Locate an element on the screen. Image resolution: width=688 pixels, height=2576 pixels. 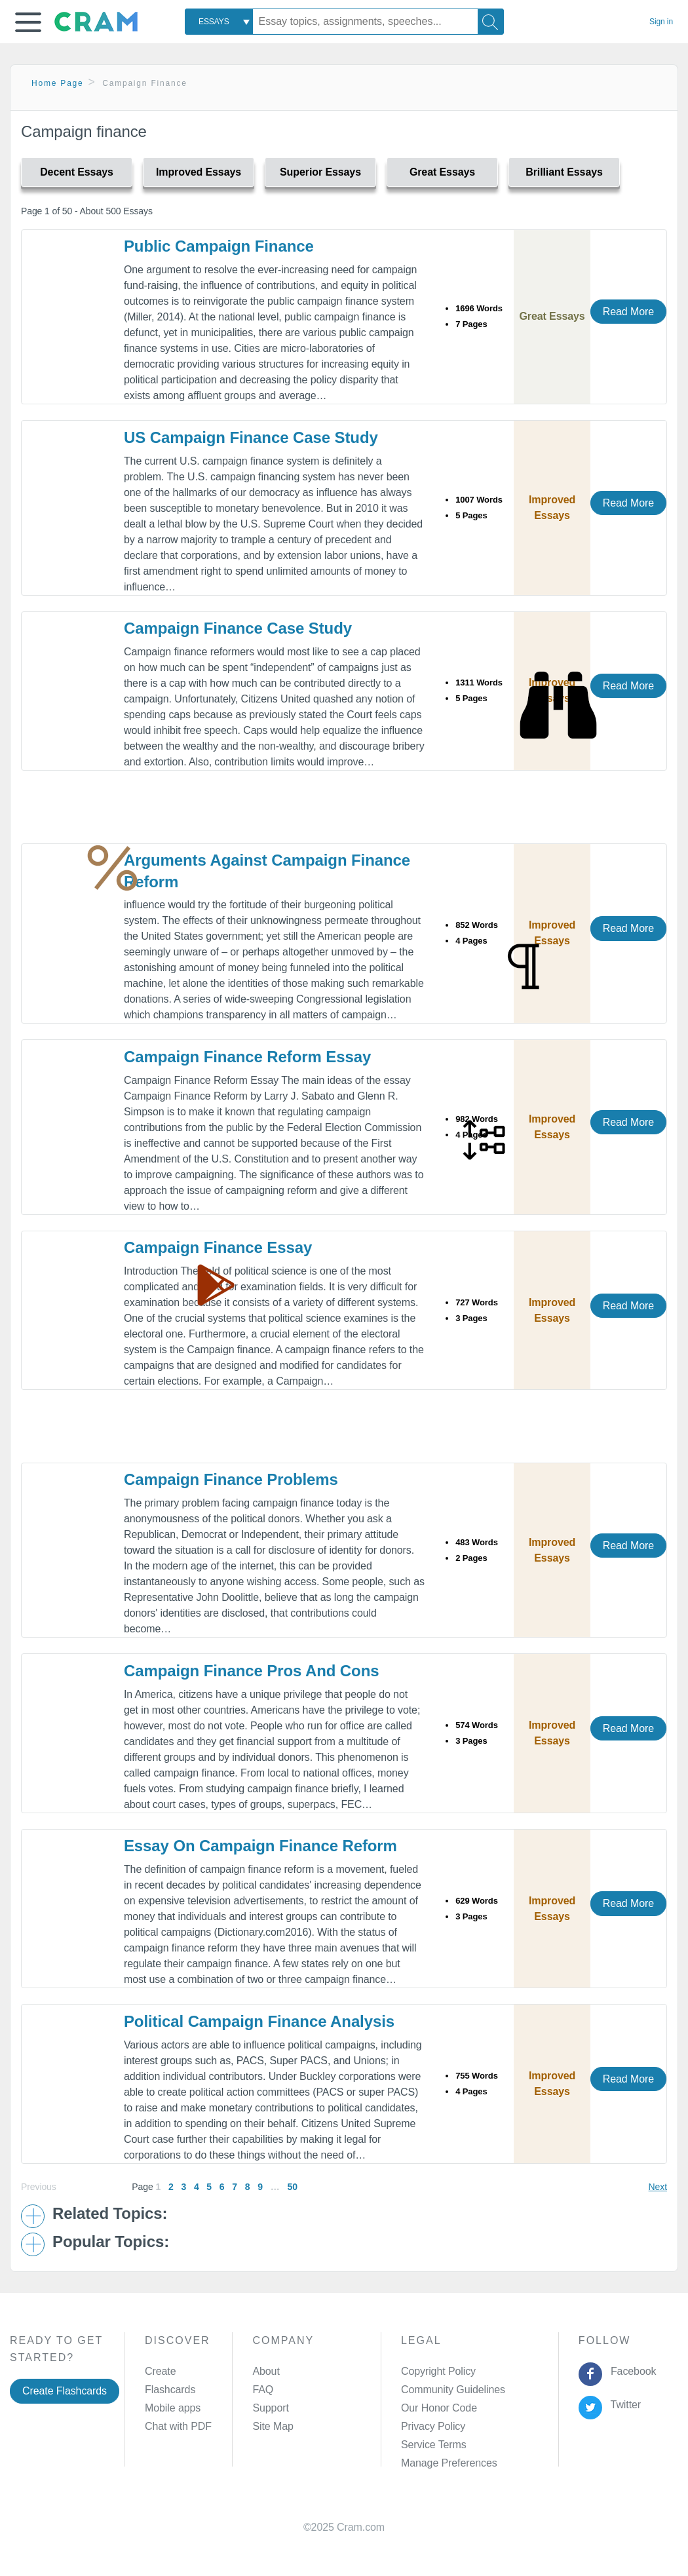
toggle whitespace visibility in editor is located at coordinates (525, 968).